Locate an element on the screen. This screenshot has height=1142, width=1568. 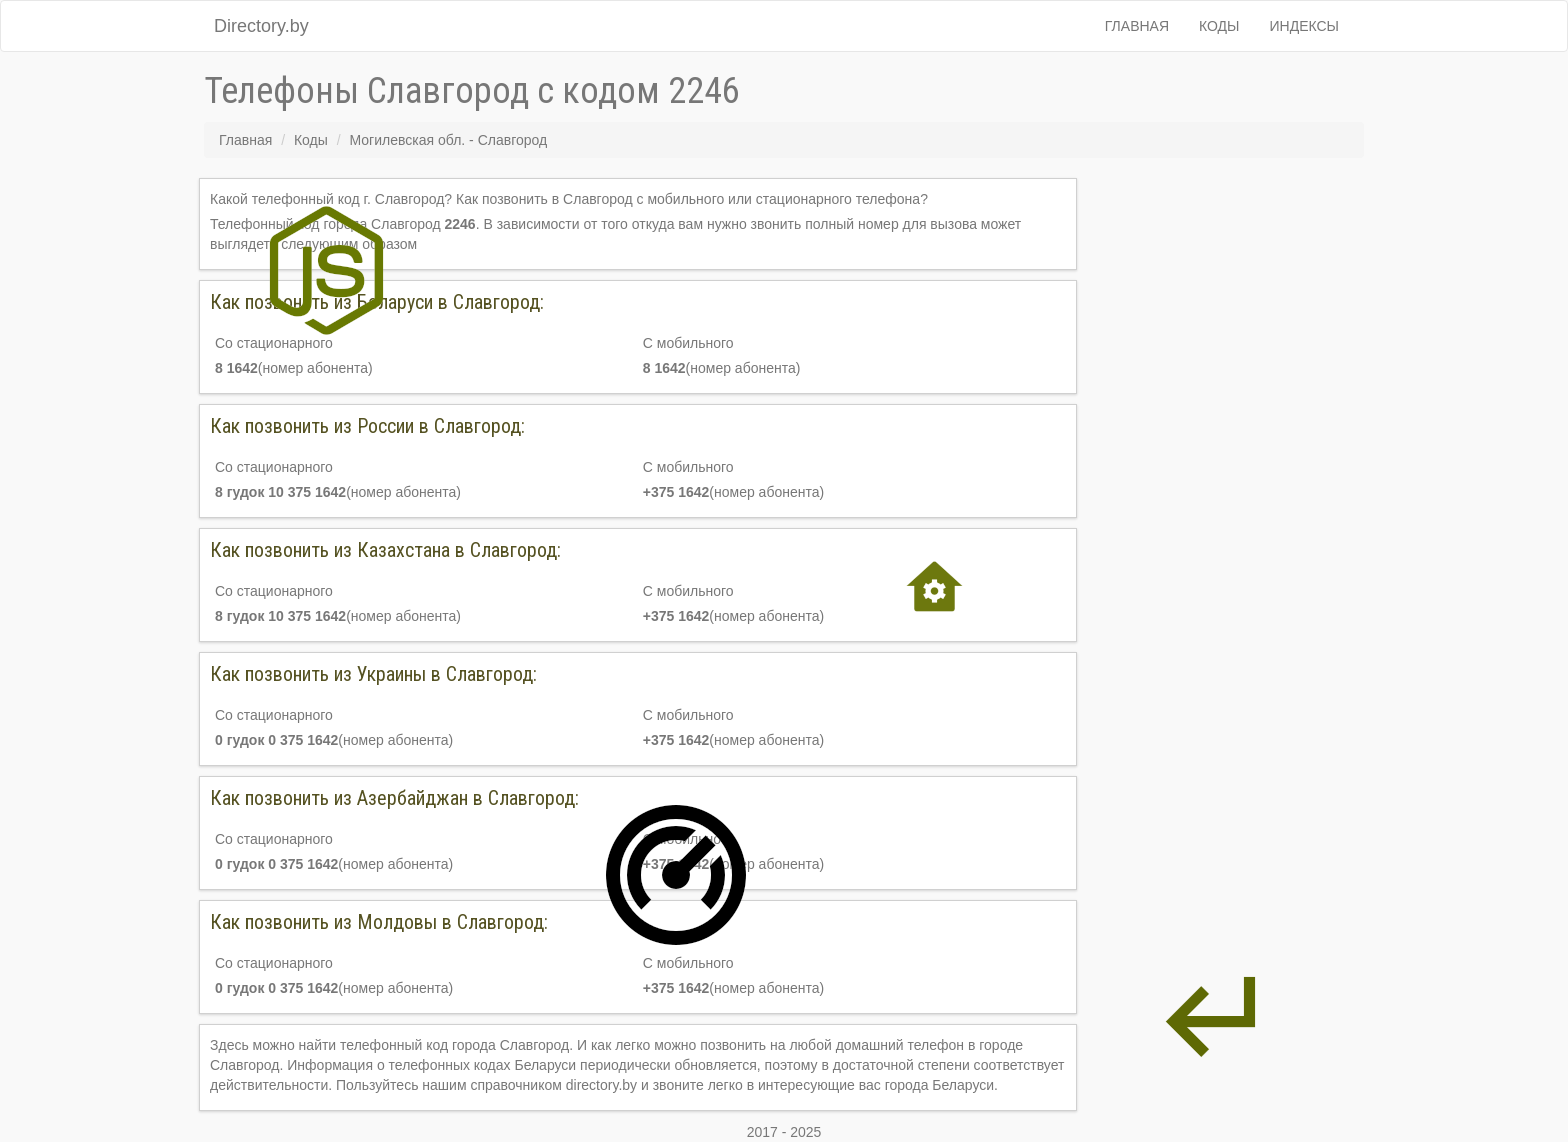
return or go back to previous step is located at coordinates (1216, 1016).